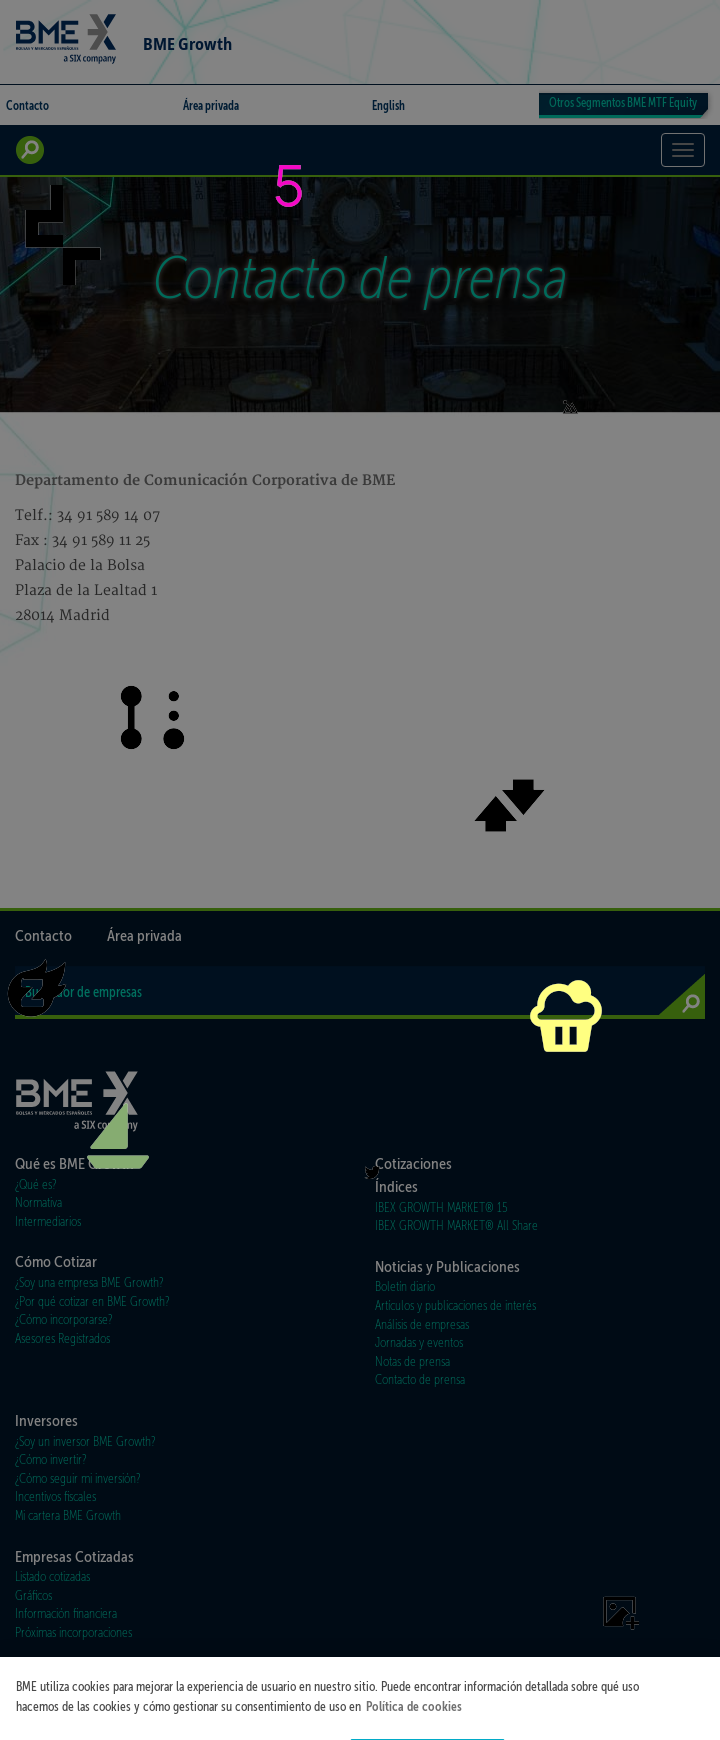 The image size is (720, 1740). What do you see at coordinates (288, 185) in the screenshot?
I see `indicates step 5 in a numbered sequence` at bounding box center [288, 185].